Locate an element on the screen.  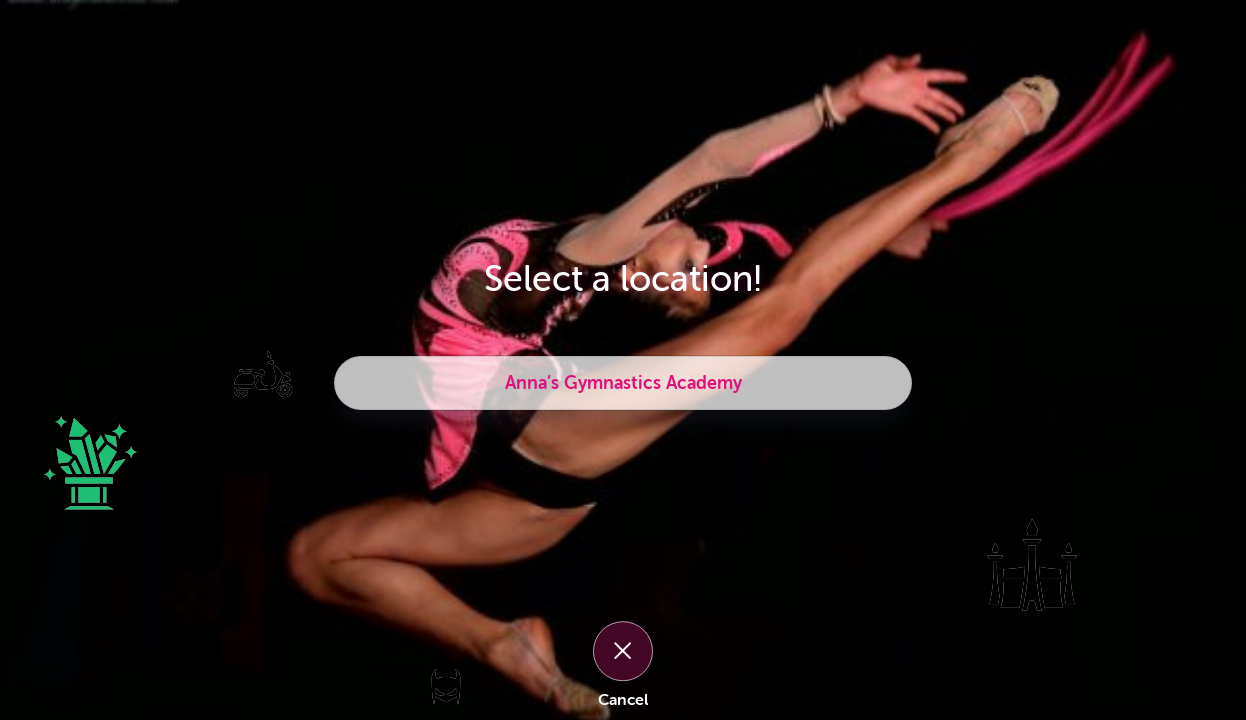
select scooter as transportation mode is located at coordinates (263, 374).